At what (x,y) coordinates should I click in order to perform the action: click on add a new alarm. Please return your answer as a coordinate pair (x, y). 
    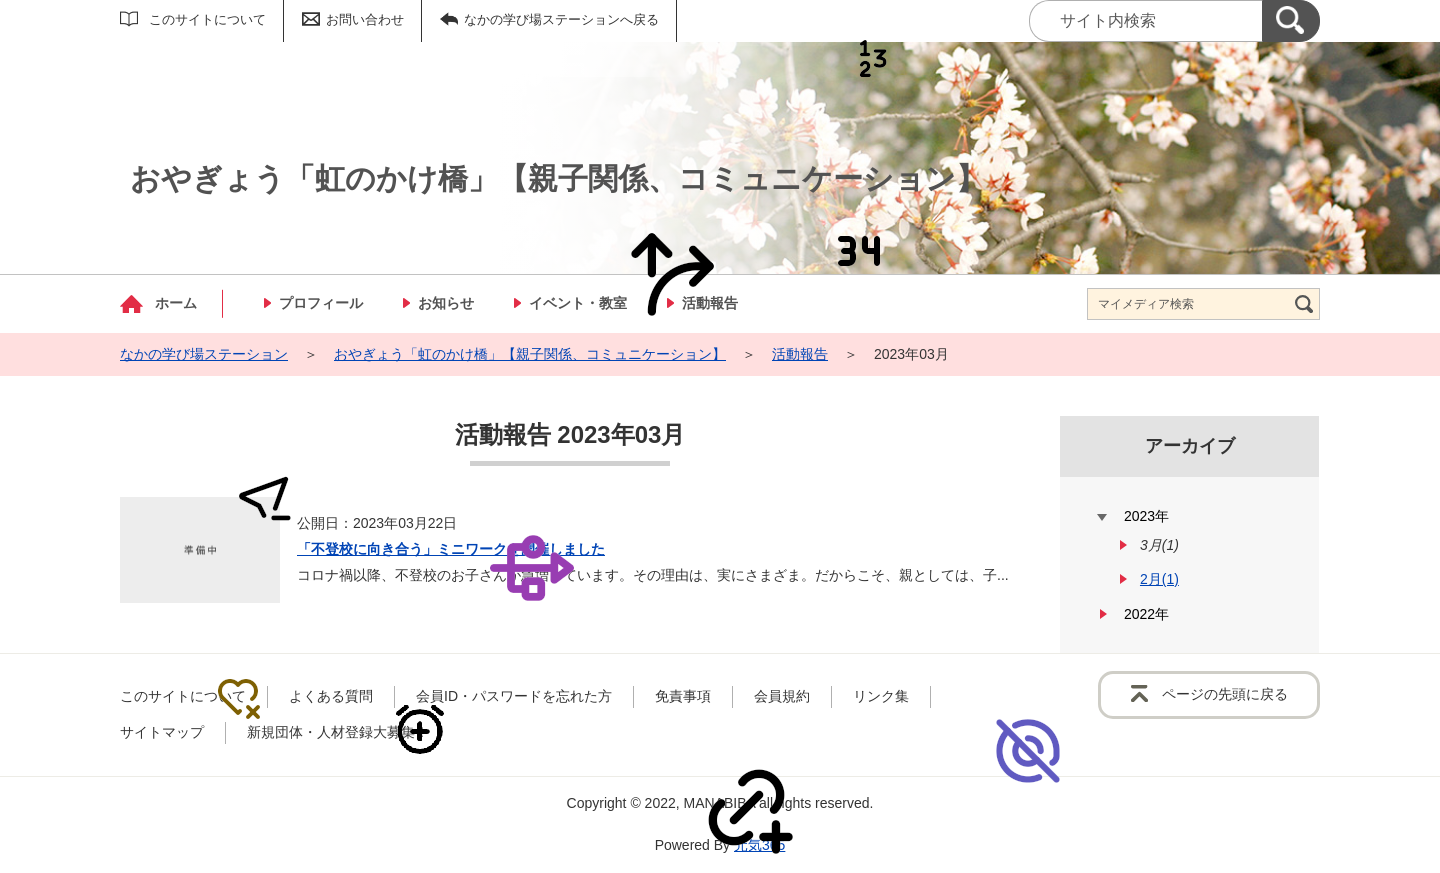
    Looking at the image, I should click on (420, 729).